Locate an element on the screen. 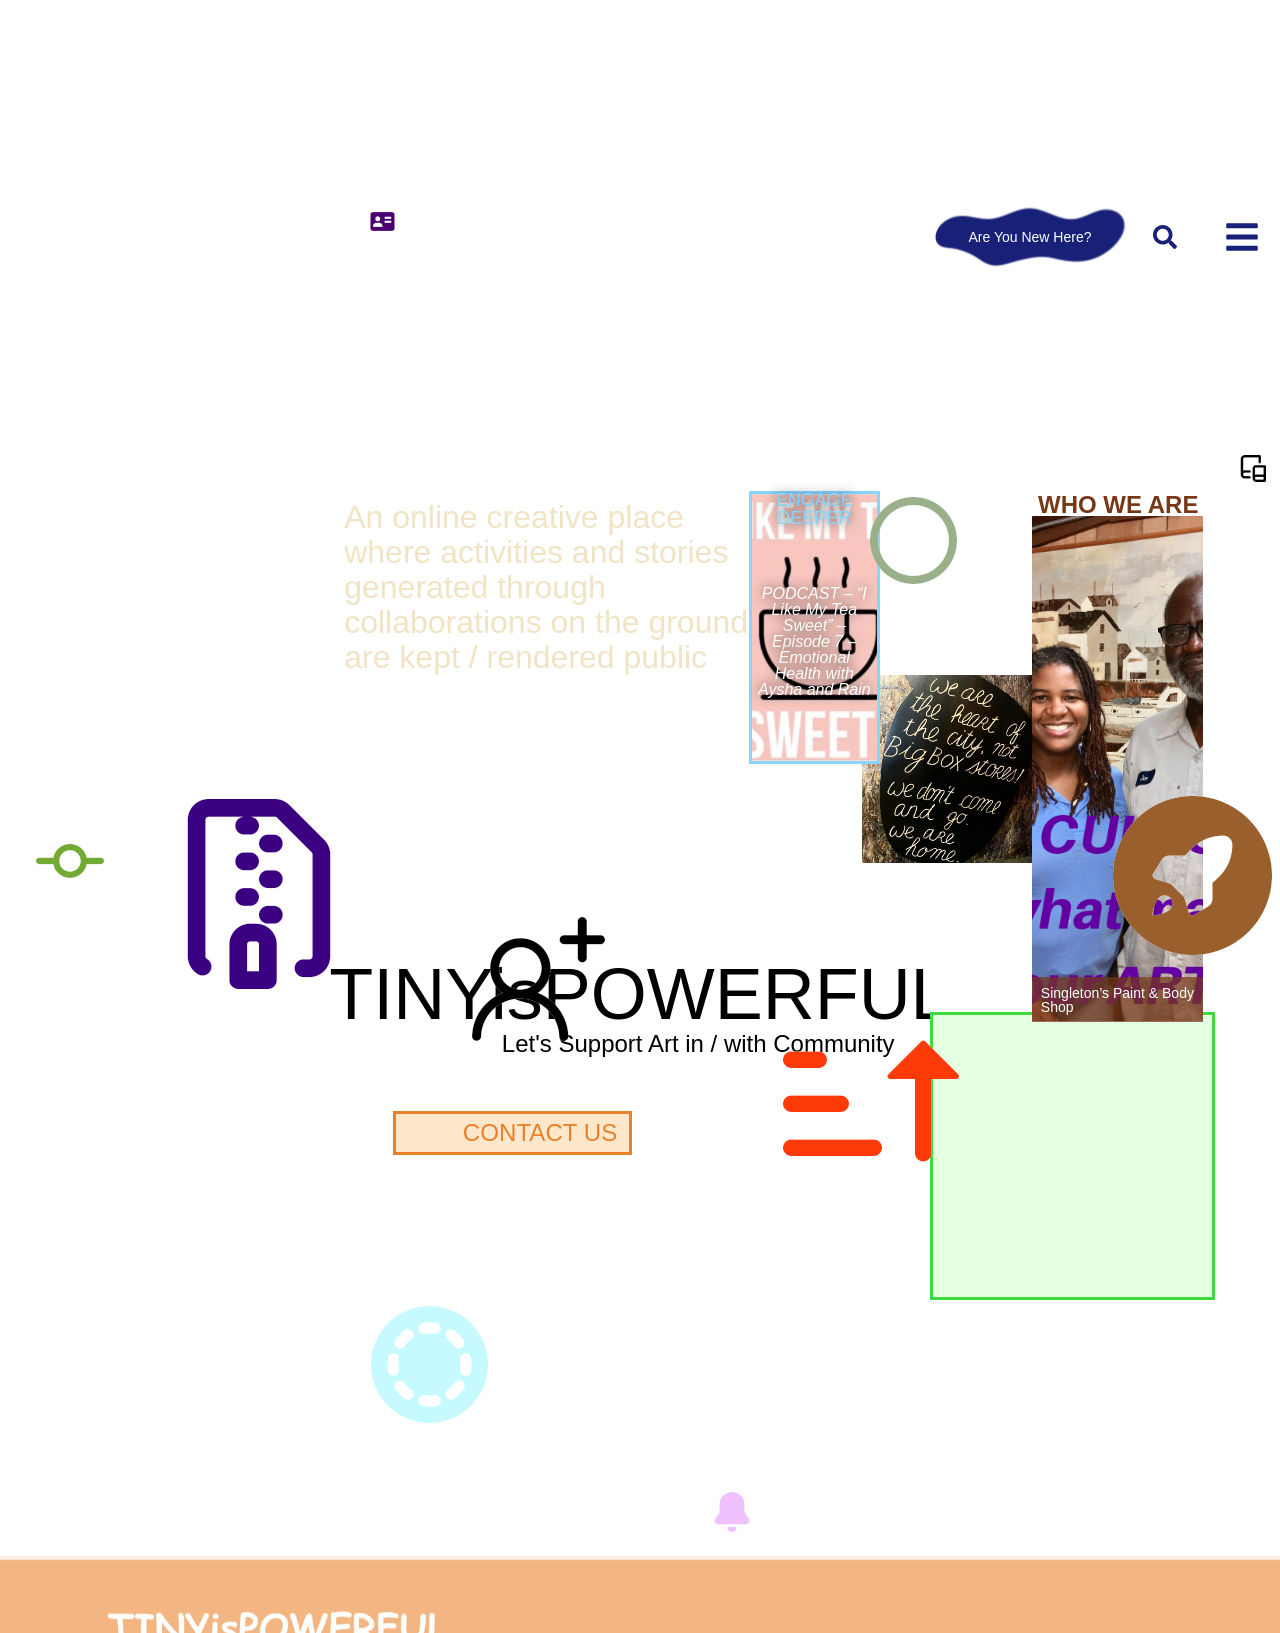 The width and height of the screenshot is (1280, 1633). draft issue in your activity feed is located at coordinates (429, 1364).